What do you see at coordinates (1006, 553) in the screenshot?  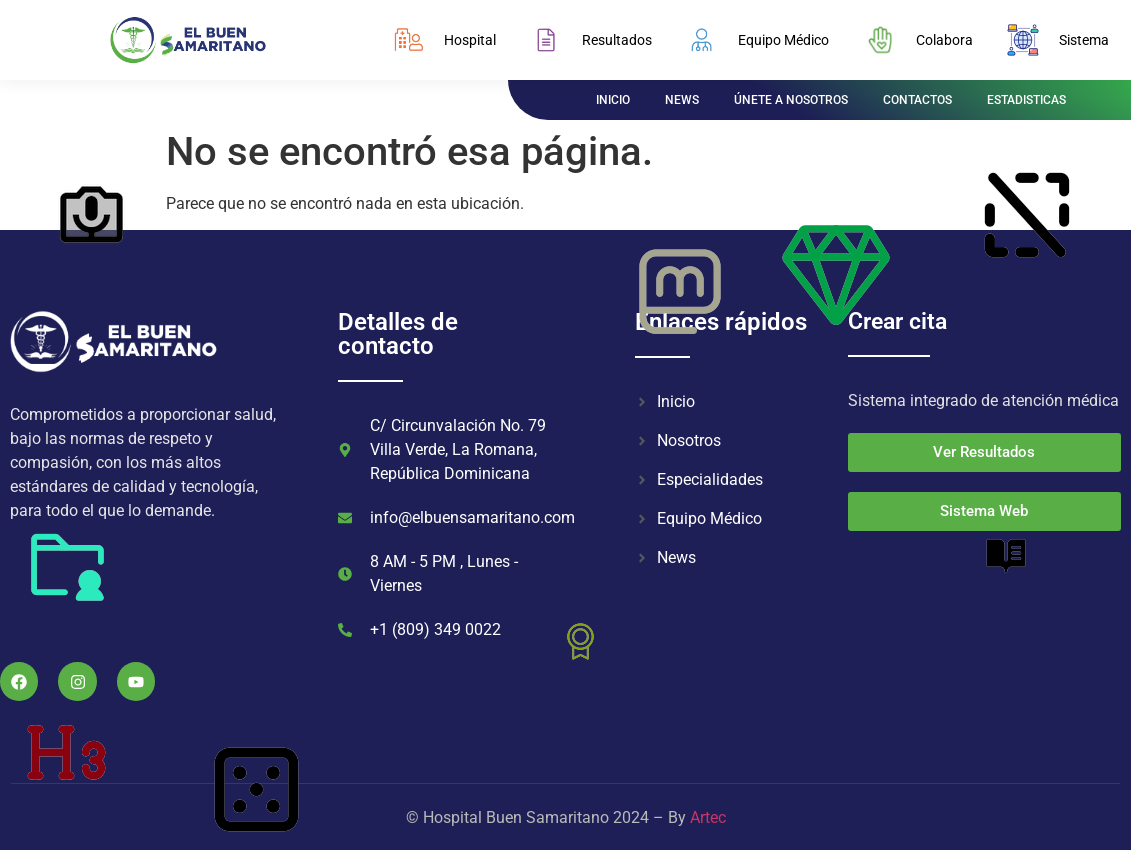 I see `open reading mode or e-reader` at bounding box center [1006, 553].